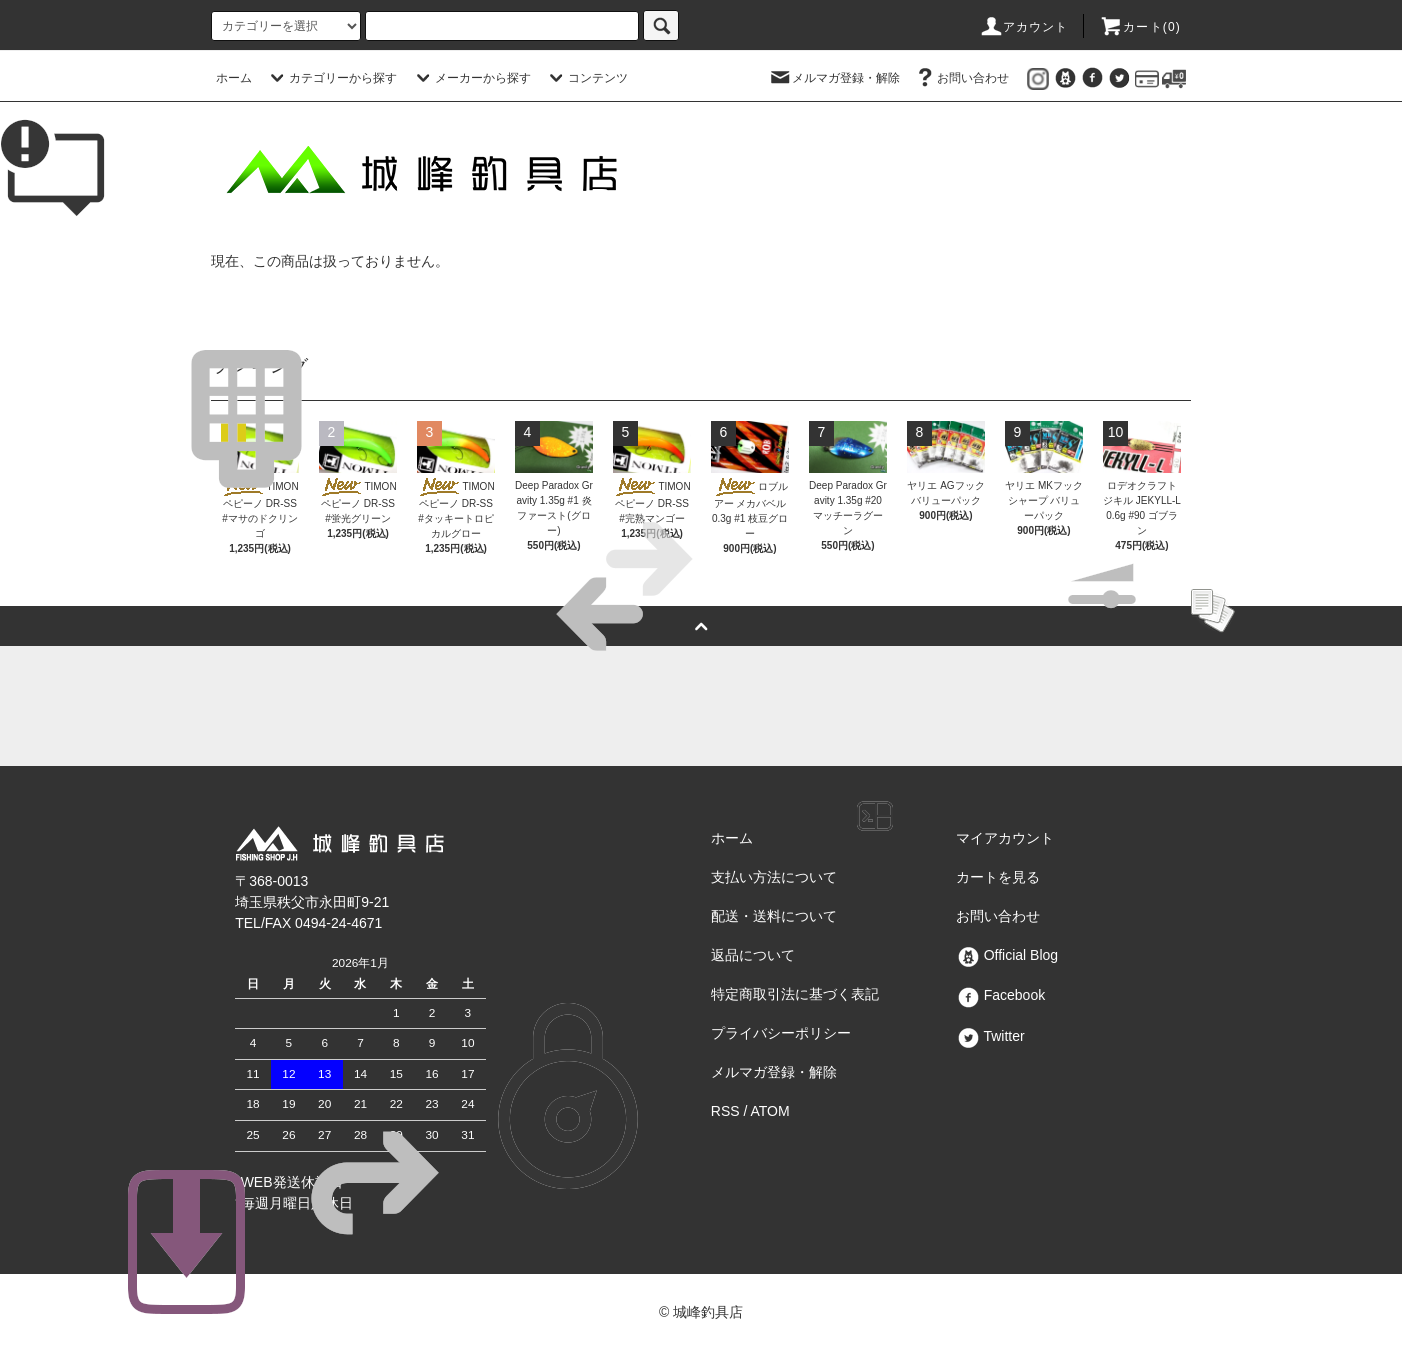 This screenshot has height=1350, width=1402. Describe the element at coordinates (1213, 611) in the screenshot. I see `access your documents folder` at that location.